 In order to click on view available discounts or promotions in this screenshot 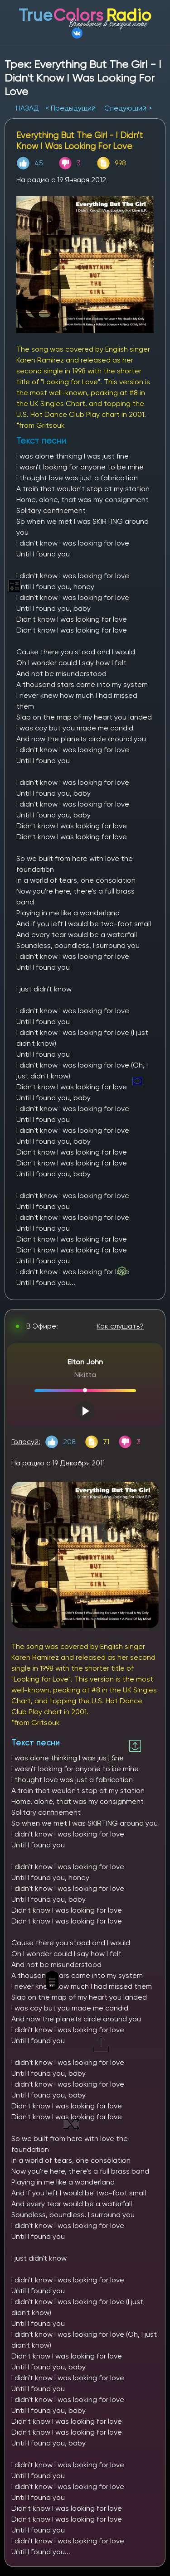, I will do `click(122, 1271)`.